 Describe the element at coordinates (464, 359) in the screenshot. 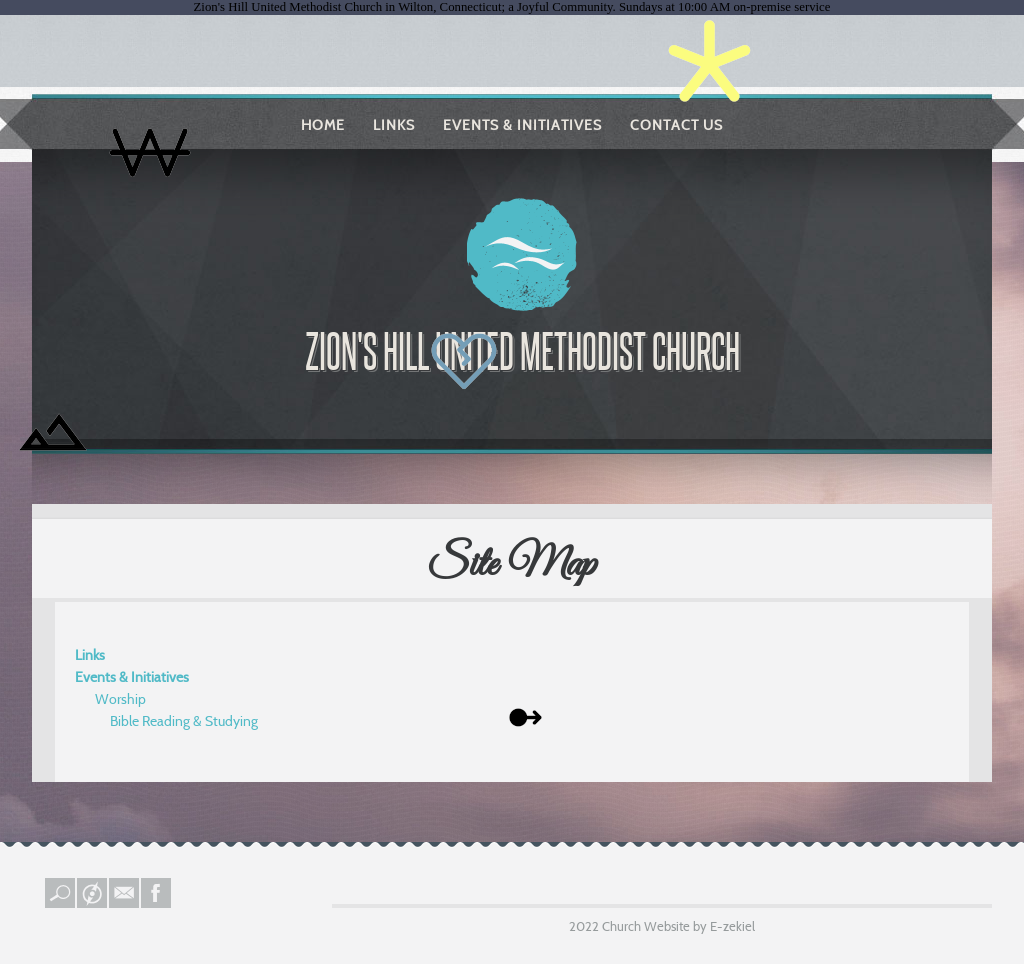

I see `unlike or remove from favorites` at that location.